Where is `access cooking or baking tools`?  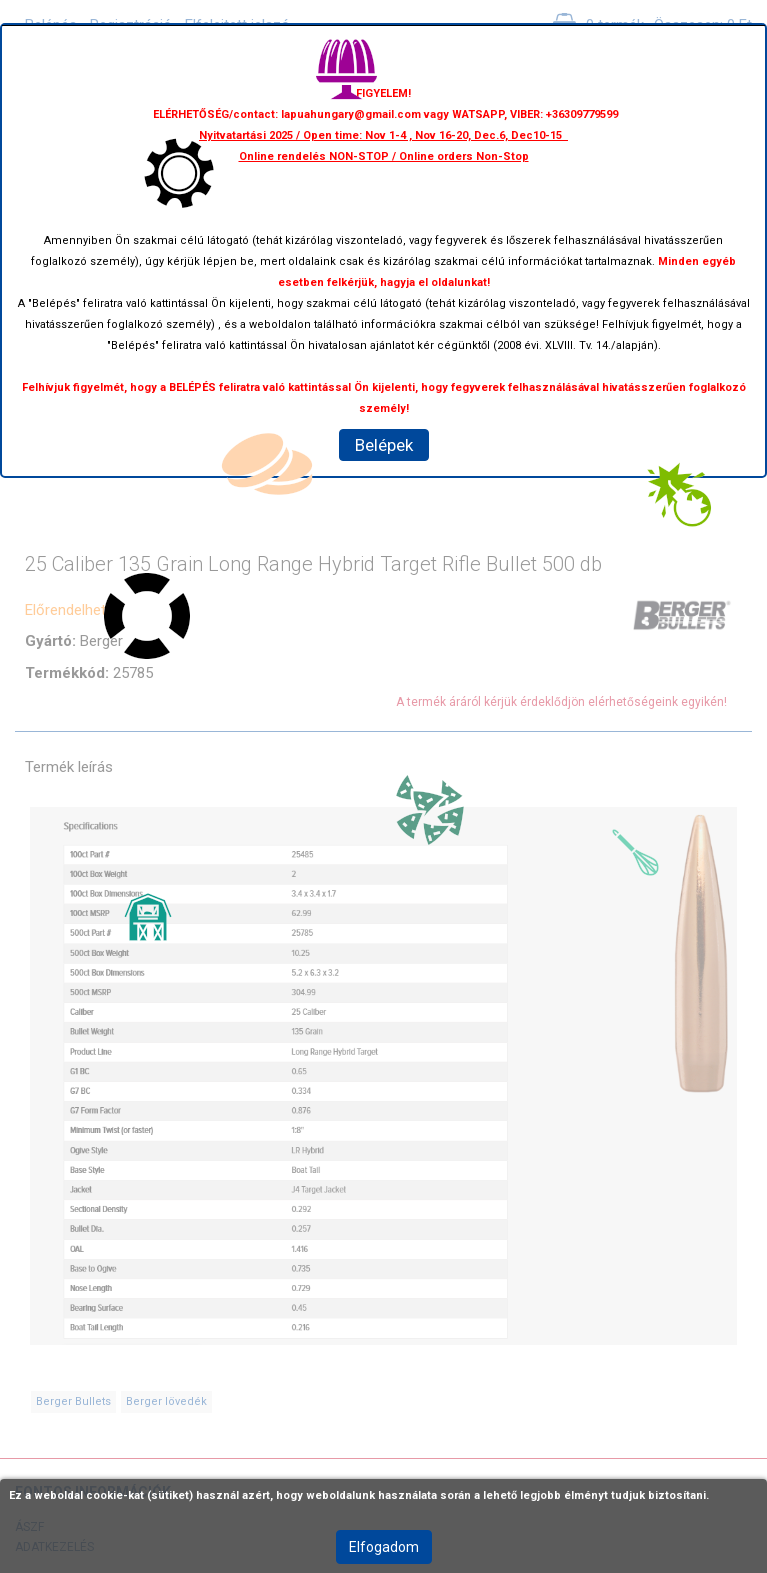 access cooking or baking tools is located at coordinates (635, 852).